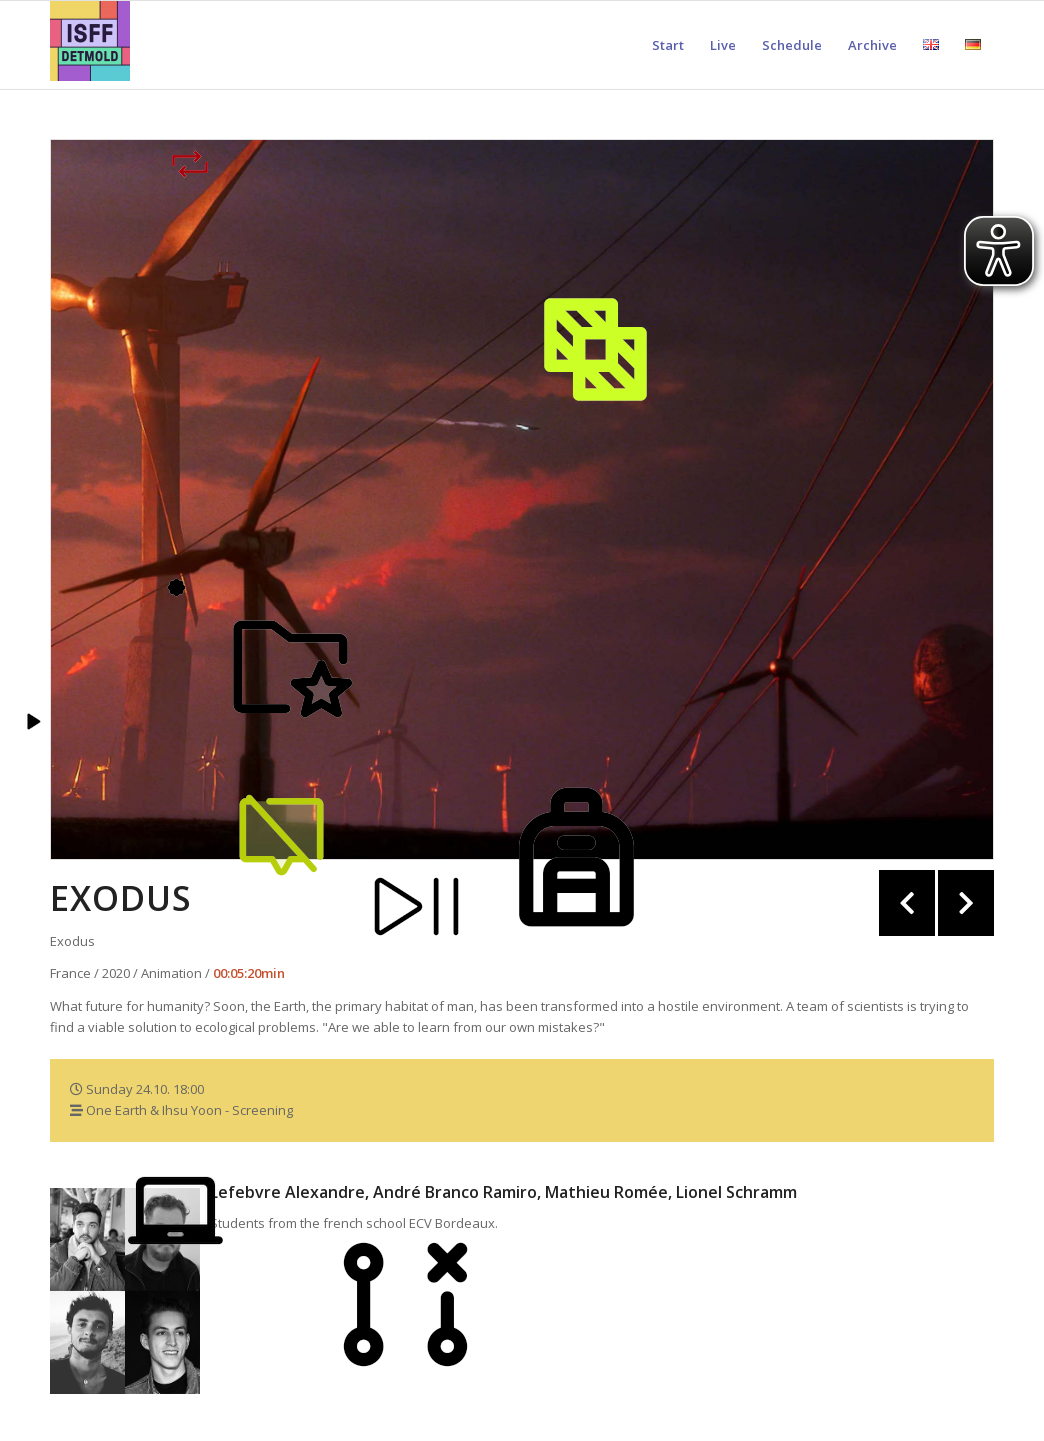  What do you see at coordinates (190, 164) in the screenshot?
I see `enable repeat mode for media playback` at bounding box center [190, 164].